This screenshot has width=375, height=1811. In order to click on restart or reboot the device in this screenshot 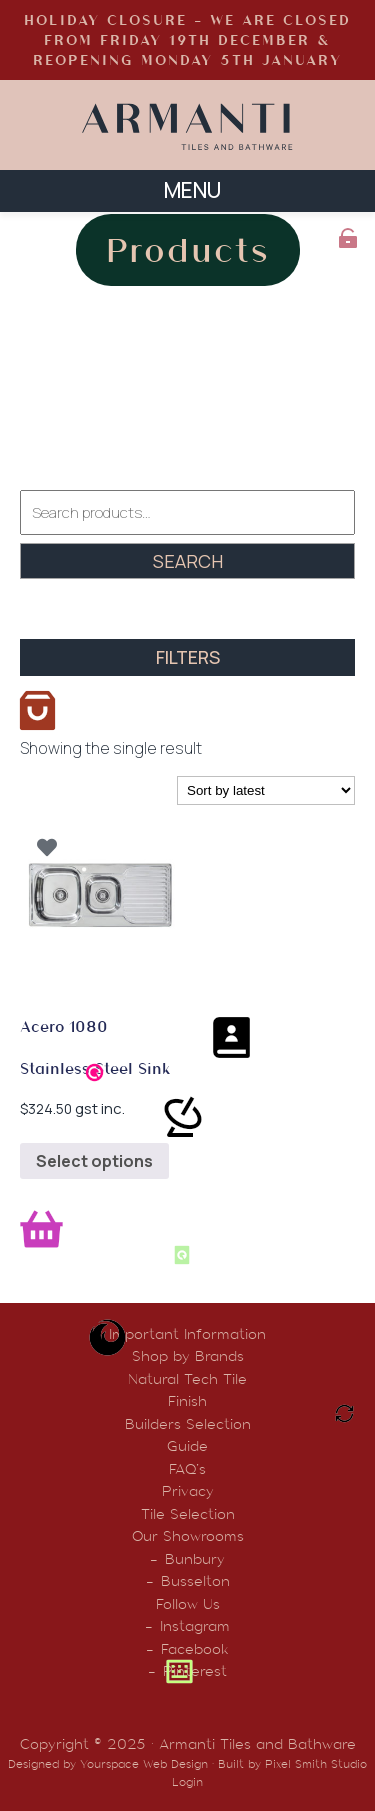, I will do `click(94, 1072)`.